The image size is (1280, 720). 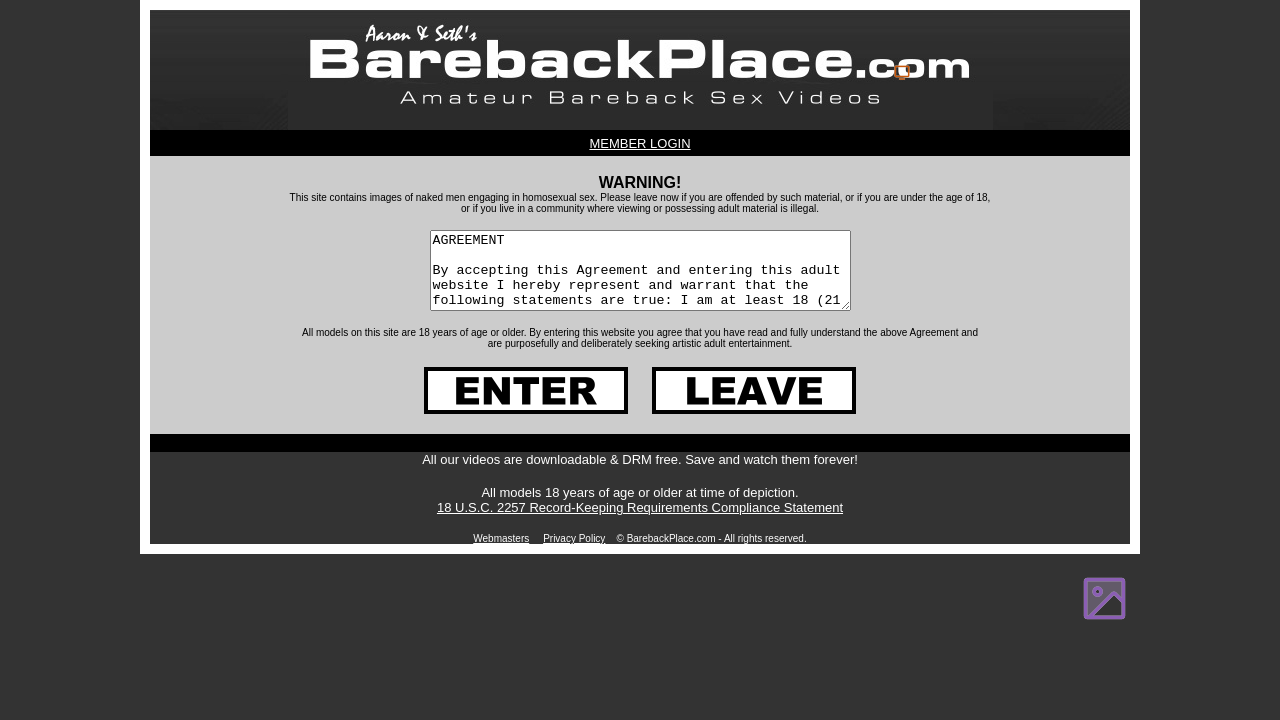 What do you see at coordinates (902, 72) in the screenshot?
I see `view display settings` at bounding box center [902, 72].